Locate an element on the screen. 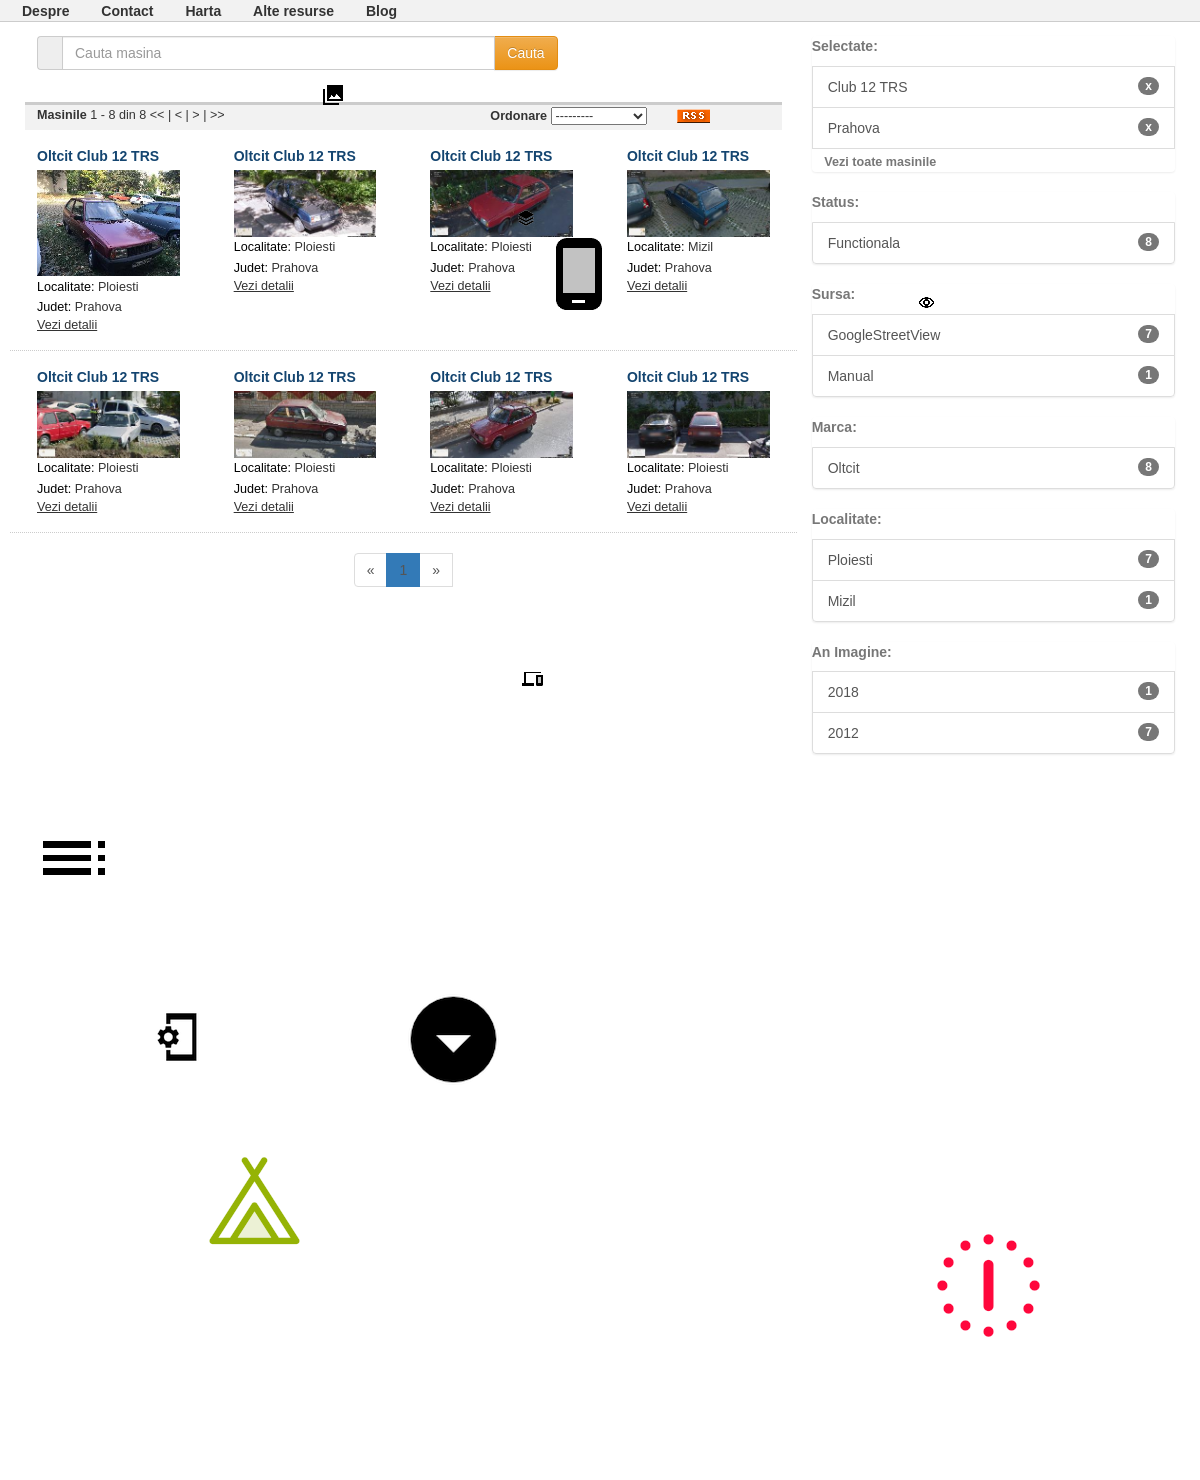 Image resolution: width=1200 pixels, height=1480 pixels. configure device pairing settings is located at coordinates (177, 1037).